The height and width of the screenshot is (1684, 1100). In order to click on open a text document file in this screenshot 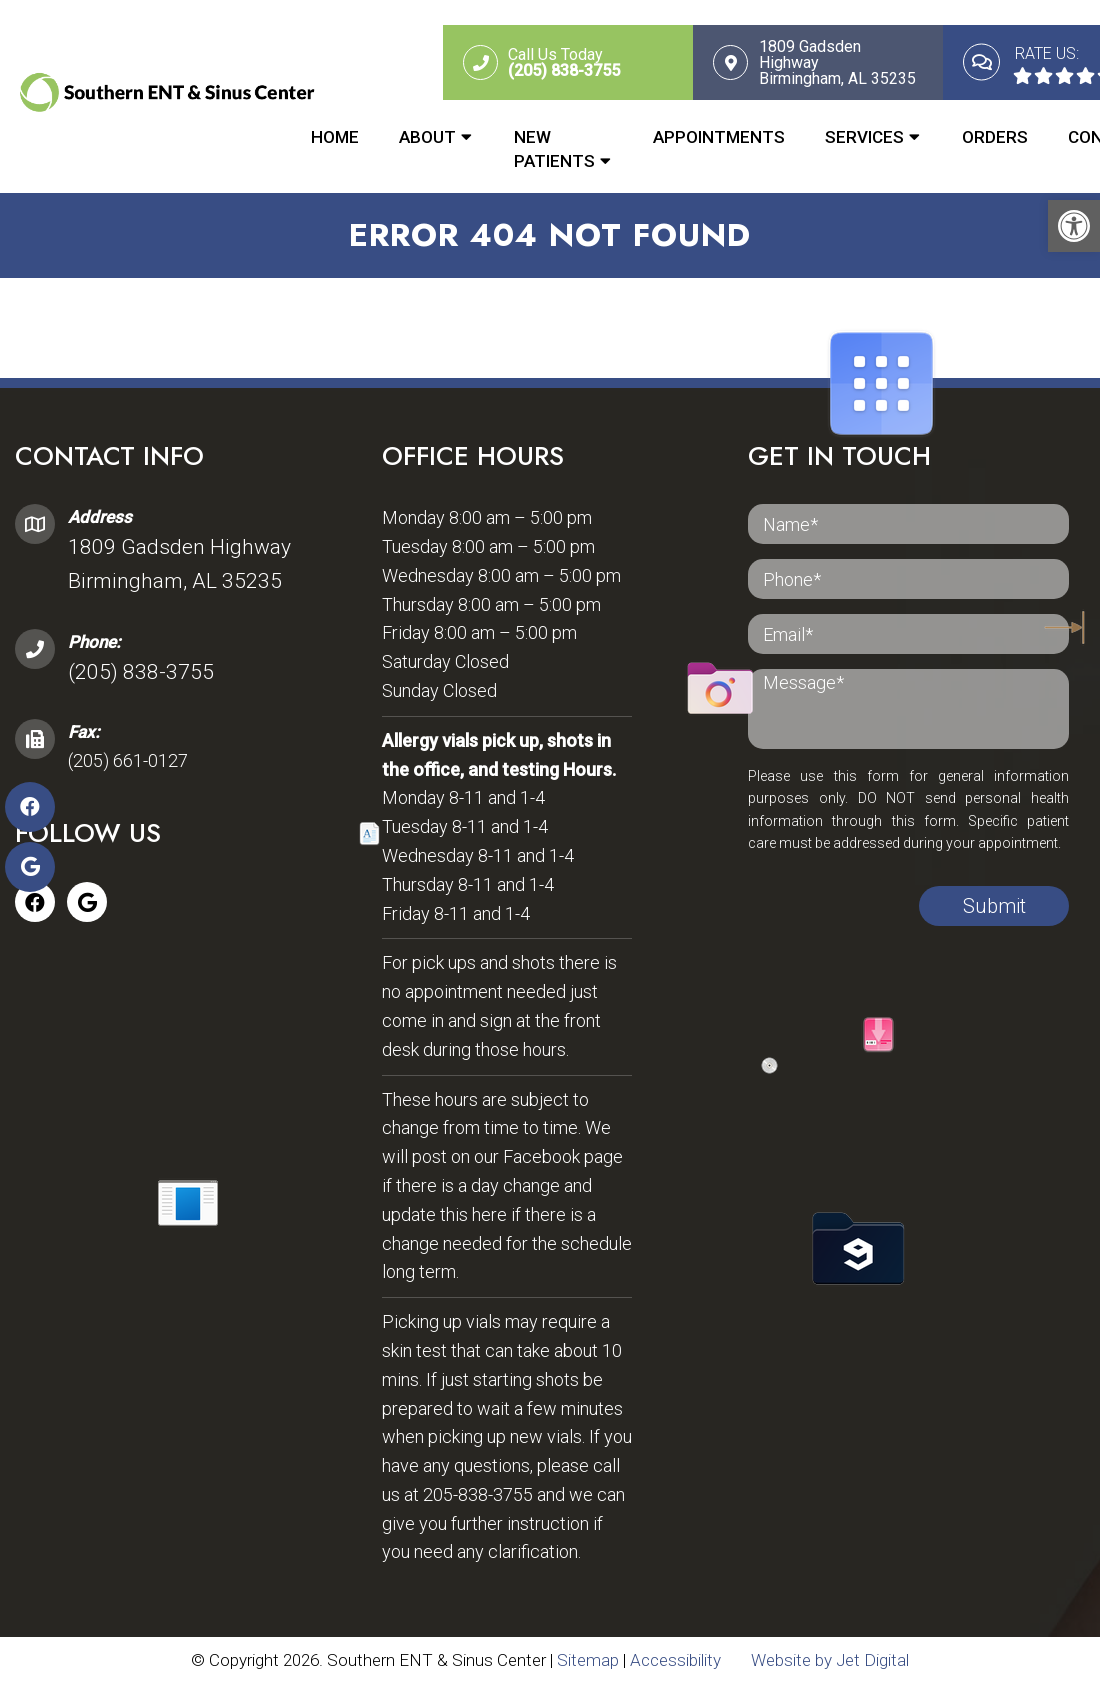, I will do `click(369, 833)`.